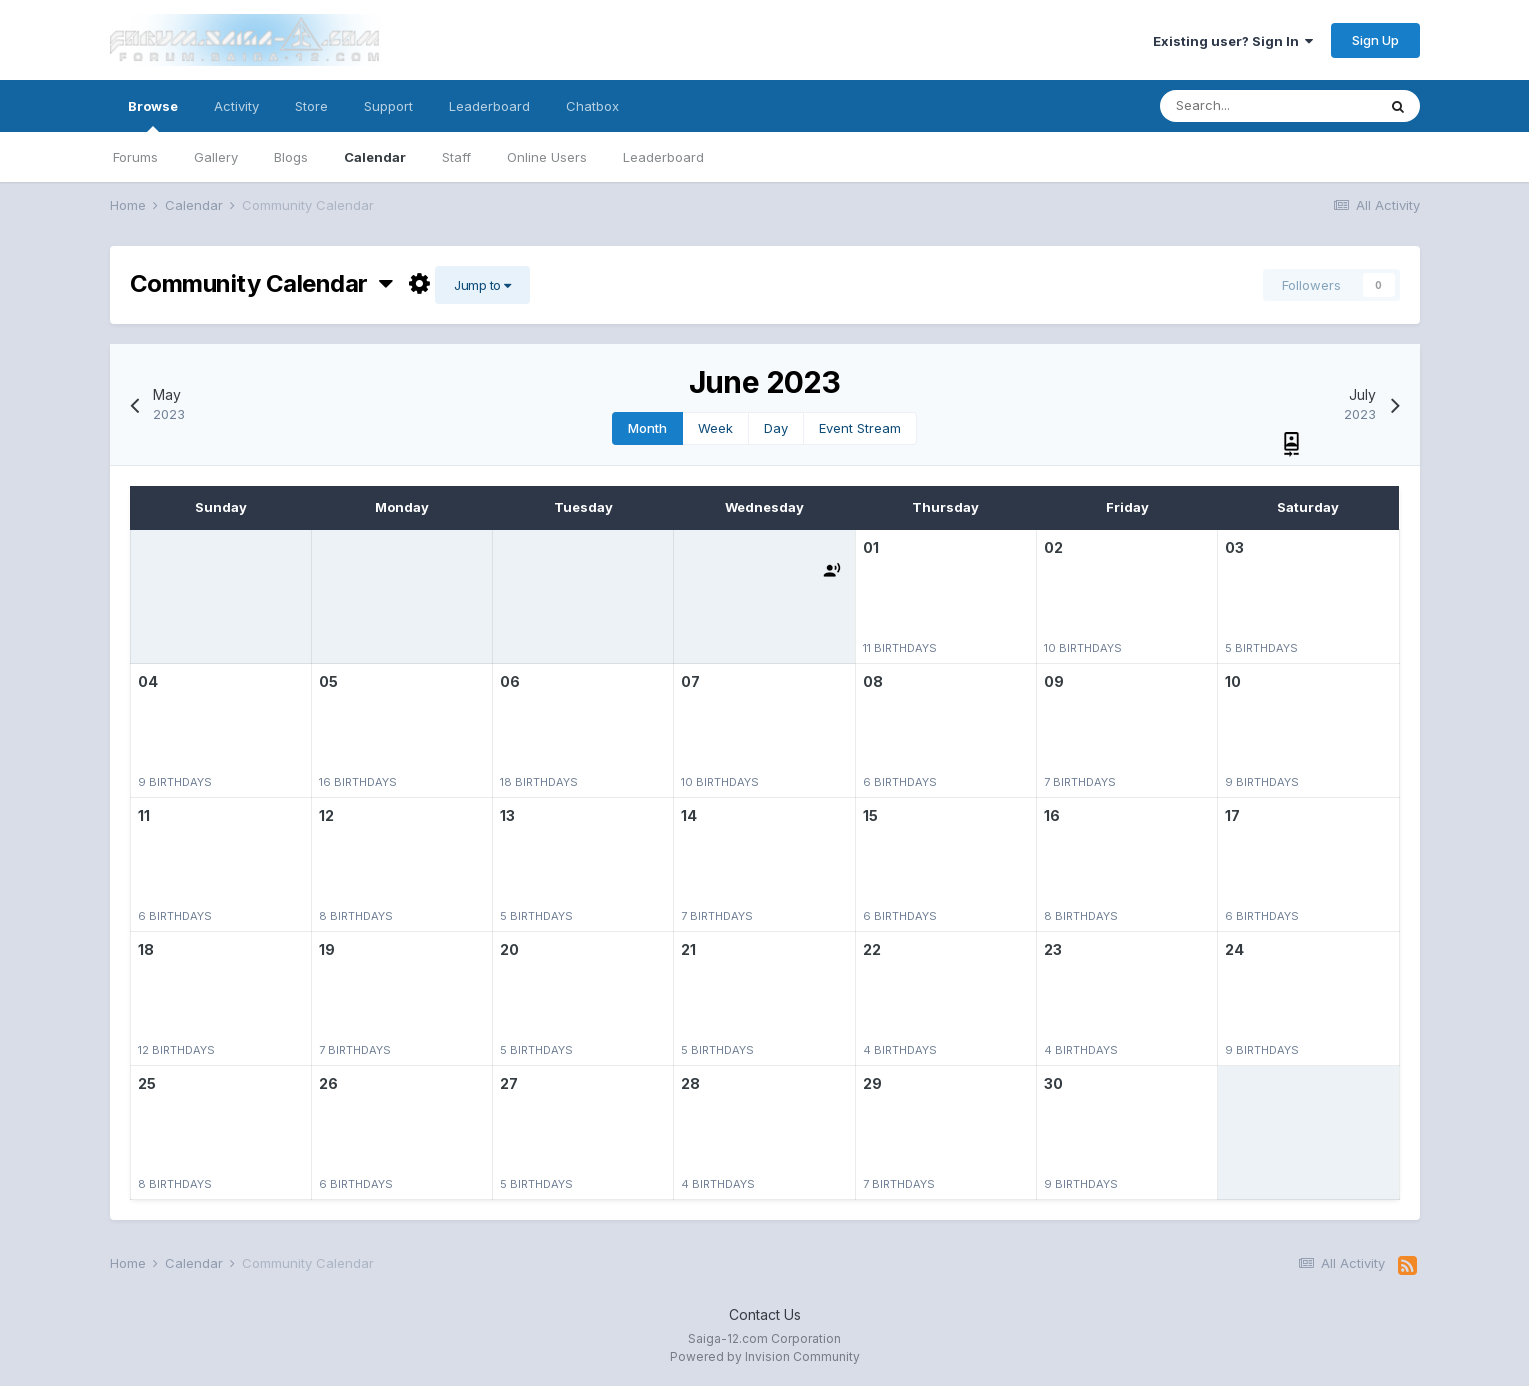 The height and width of the screenshot is (1386, 1529). I want to click on activate voice recording or dictation, so click(832, 570).